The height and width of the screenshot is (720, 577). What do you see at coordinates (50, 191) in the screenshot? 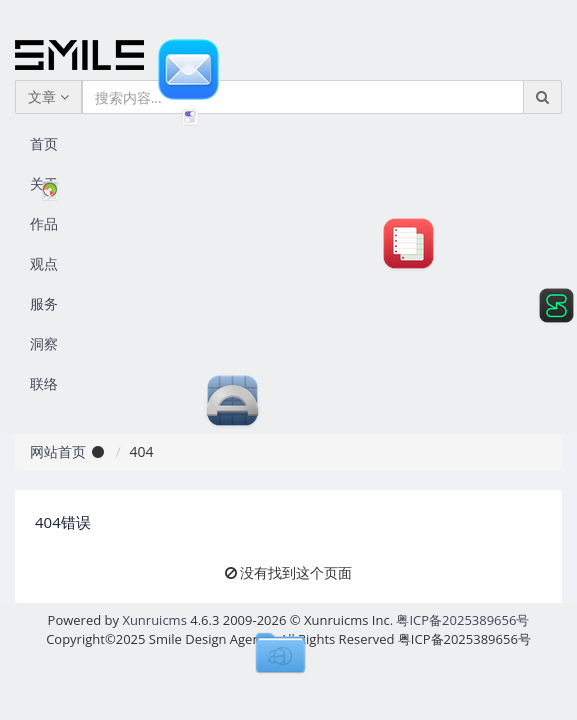
I see `open gparted disk partition manager` at bounding box center [50, 191].